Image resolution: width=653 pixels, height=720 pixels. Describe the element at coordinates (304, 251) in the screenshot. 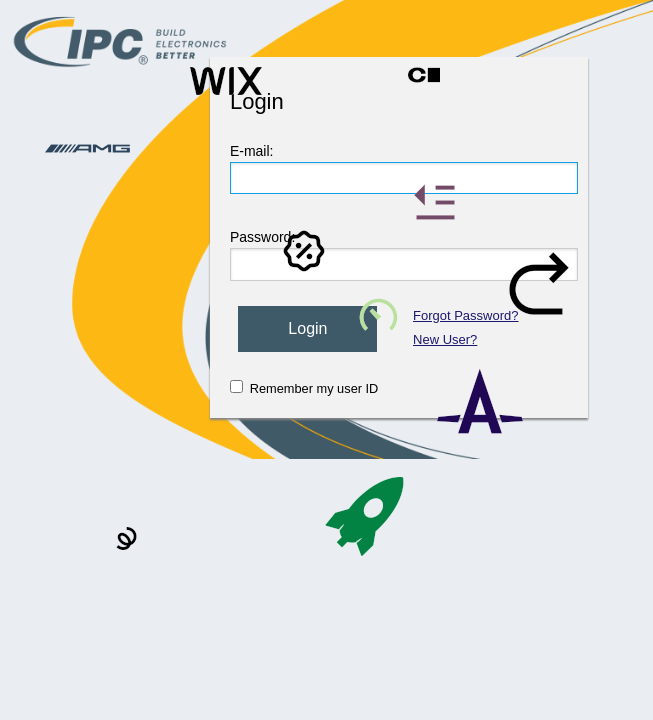

I see `view available discounts or promotions` at that location.